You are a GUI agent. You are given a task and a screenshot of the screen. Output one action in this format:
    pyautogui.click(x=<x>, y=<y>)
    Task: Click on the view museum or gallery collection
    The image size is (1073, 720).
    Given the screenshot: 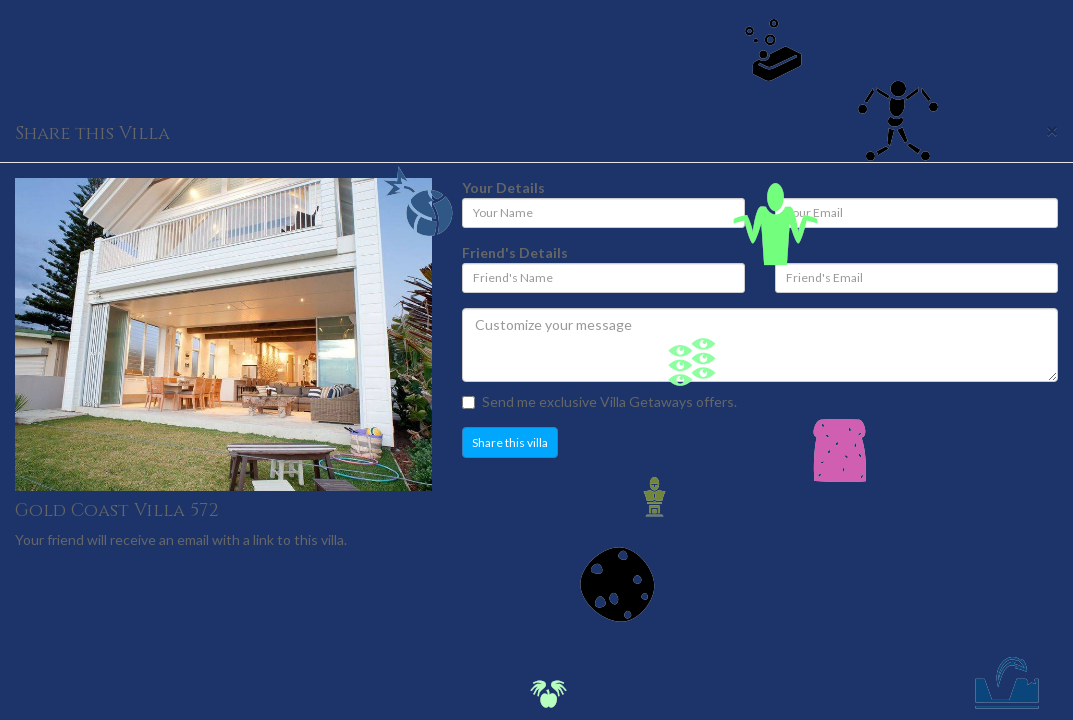 What is the action you would take?
    pyautogui.click(x=654, y=496)
    